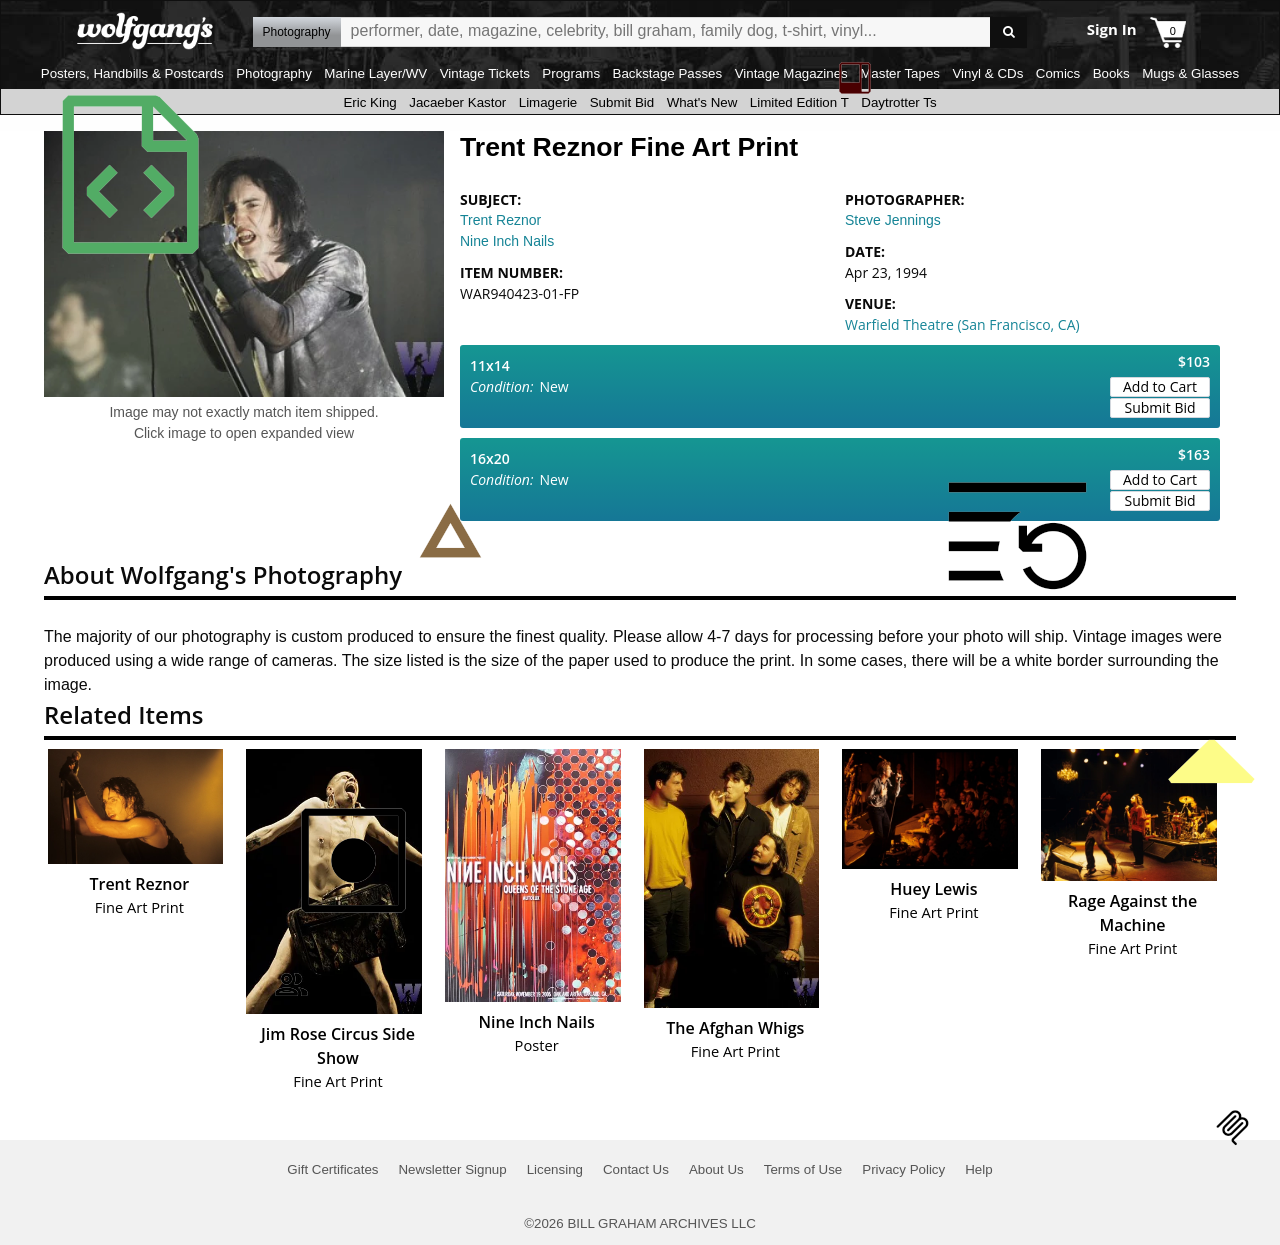  Describe the element at coordinates (1232, 1127) in the screenshot. I see `connect to model context protocol services` at that location.